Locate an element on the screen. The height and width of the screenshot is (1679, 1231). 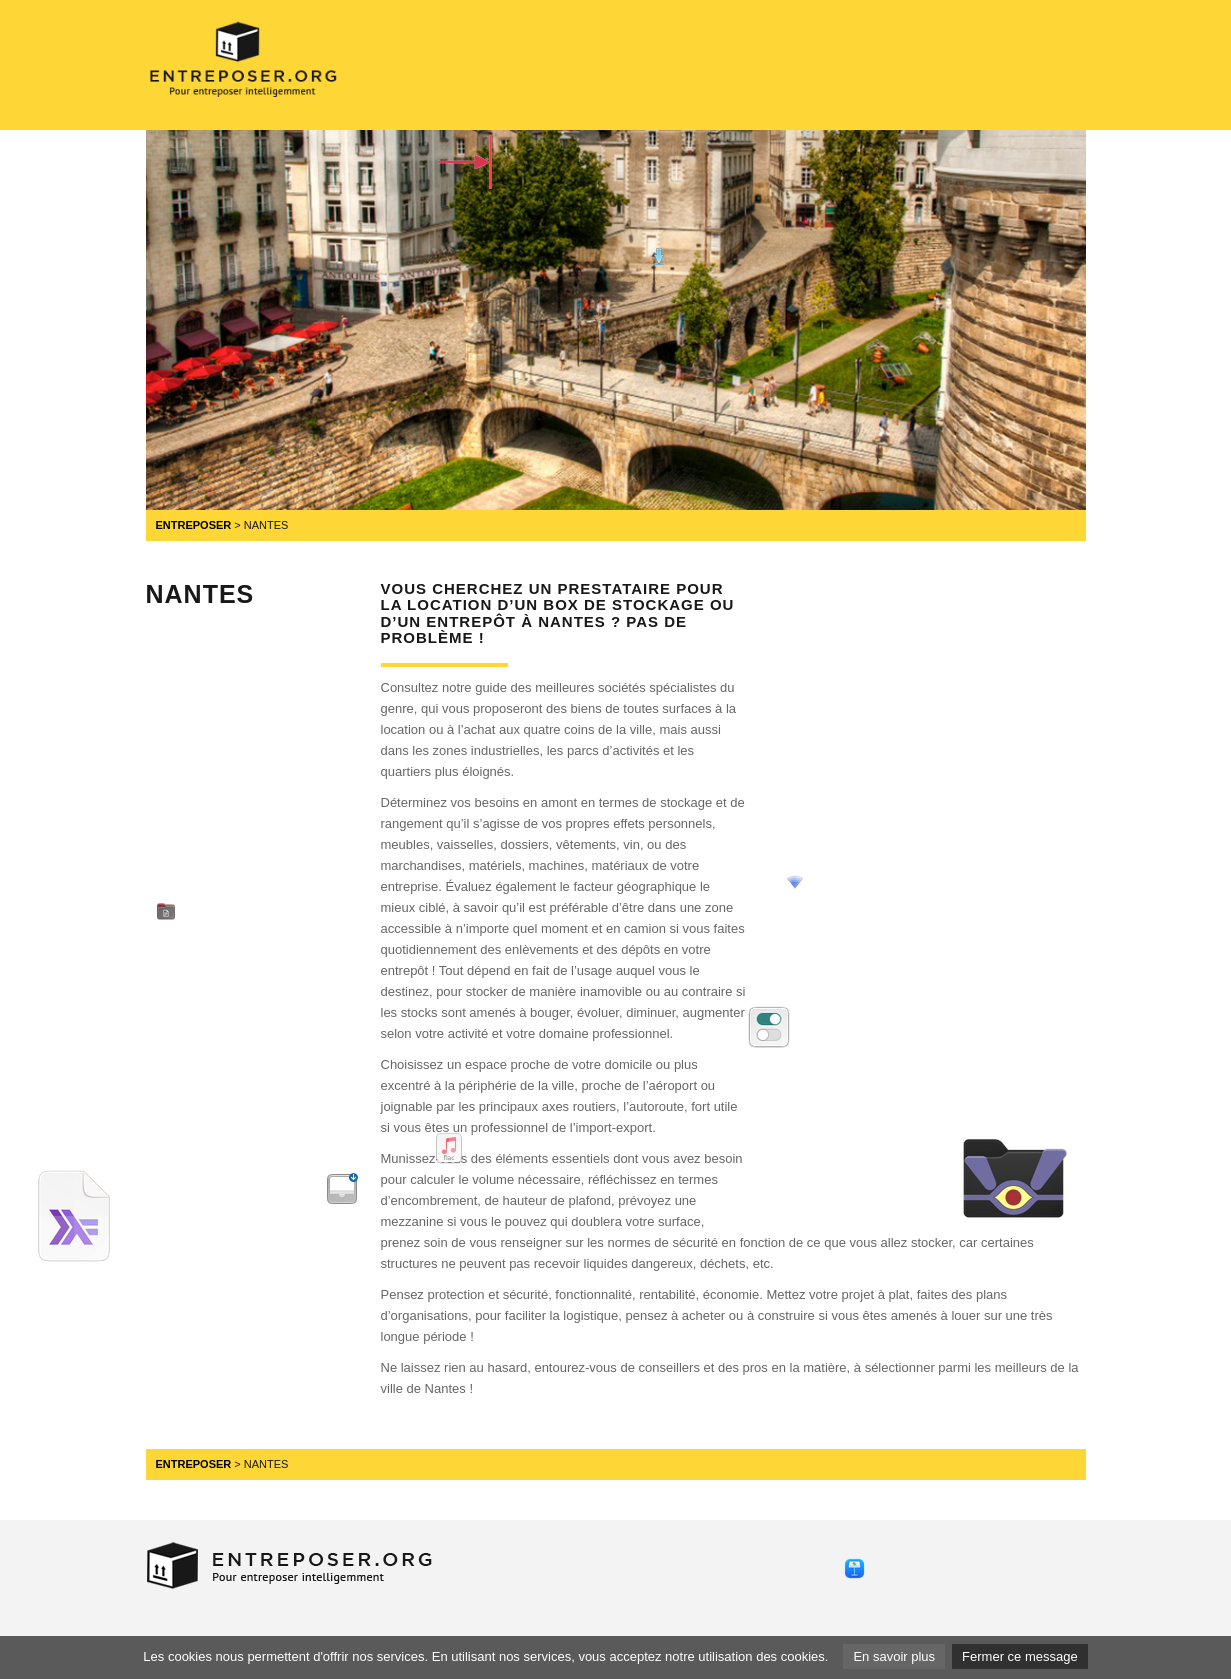
a haskell source code file is located at coordinates (74, 1216).